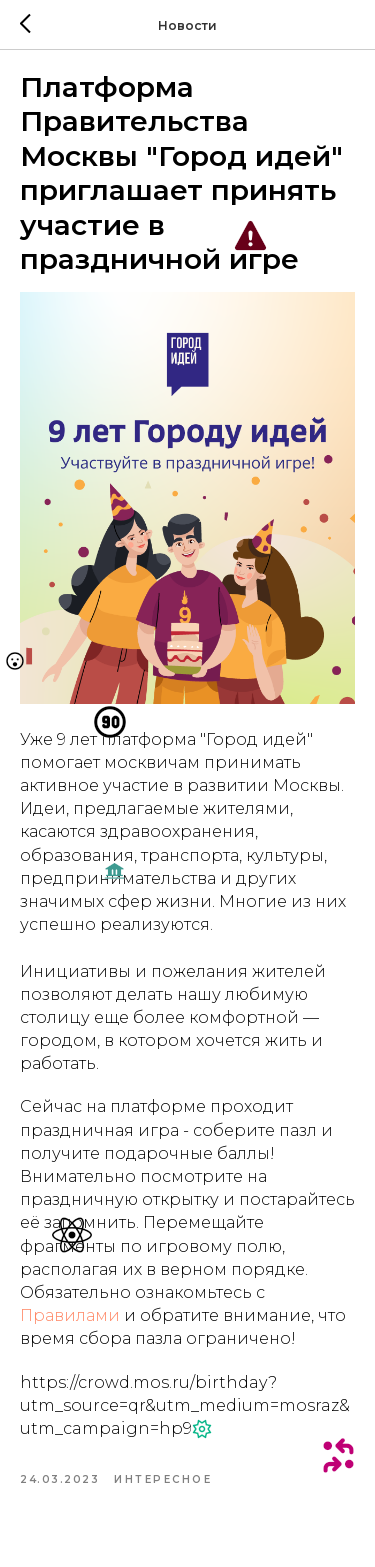 This screenshot has height=1567, width=375. Describe the element at coordinates (250, 236) in the screenshot. I see `indicates a warning or caution state` at that location.